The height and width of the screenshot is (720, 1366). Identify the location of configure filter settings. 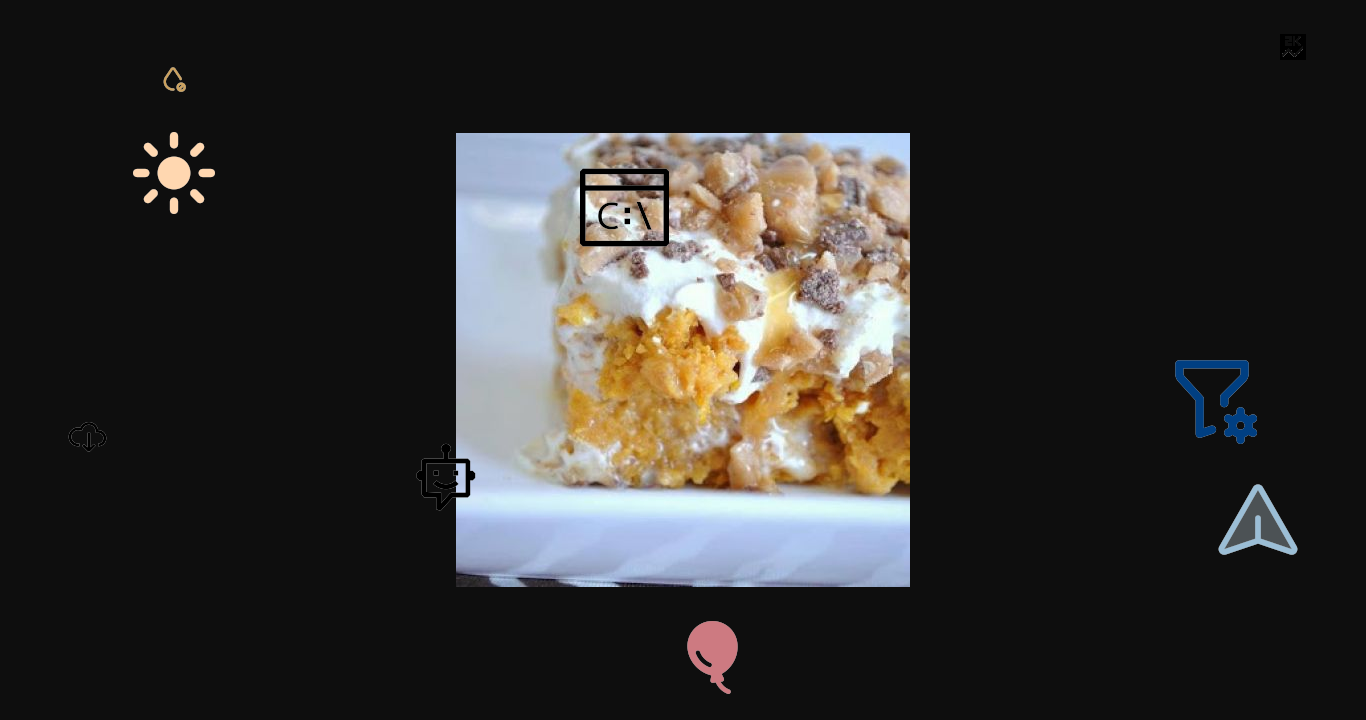
(1212, 397).